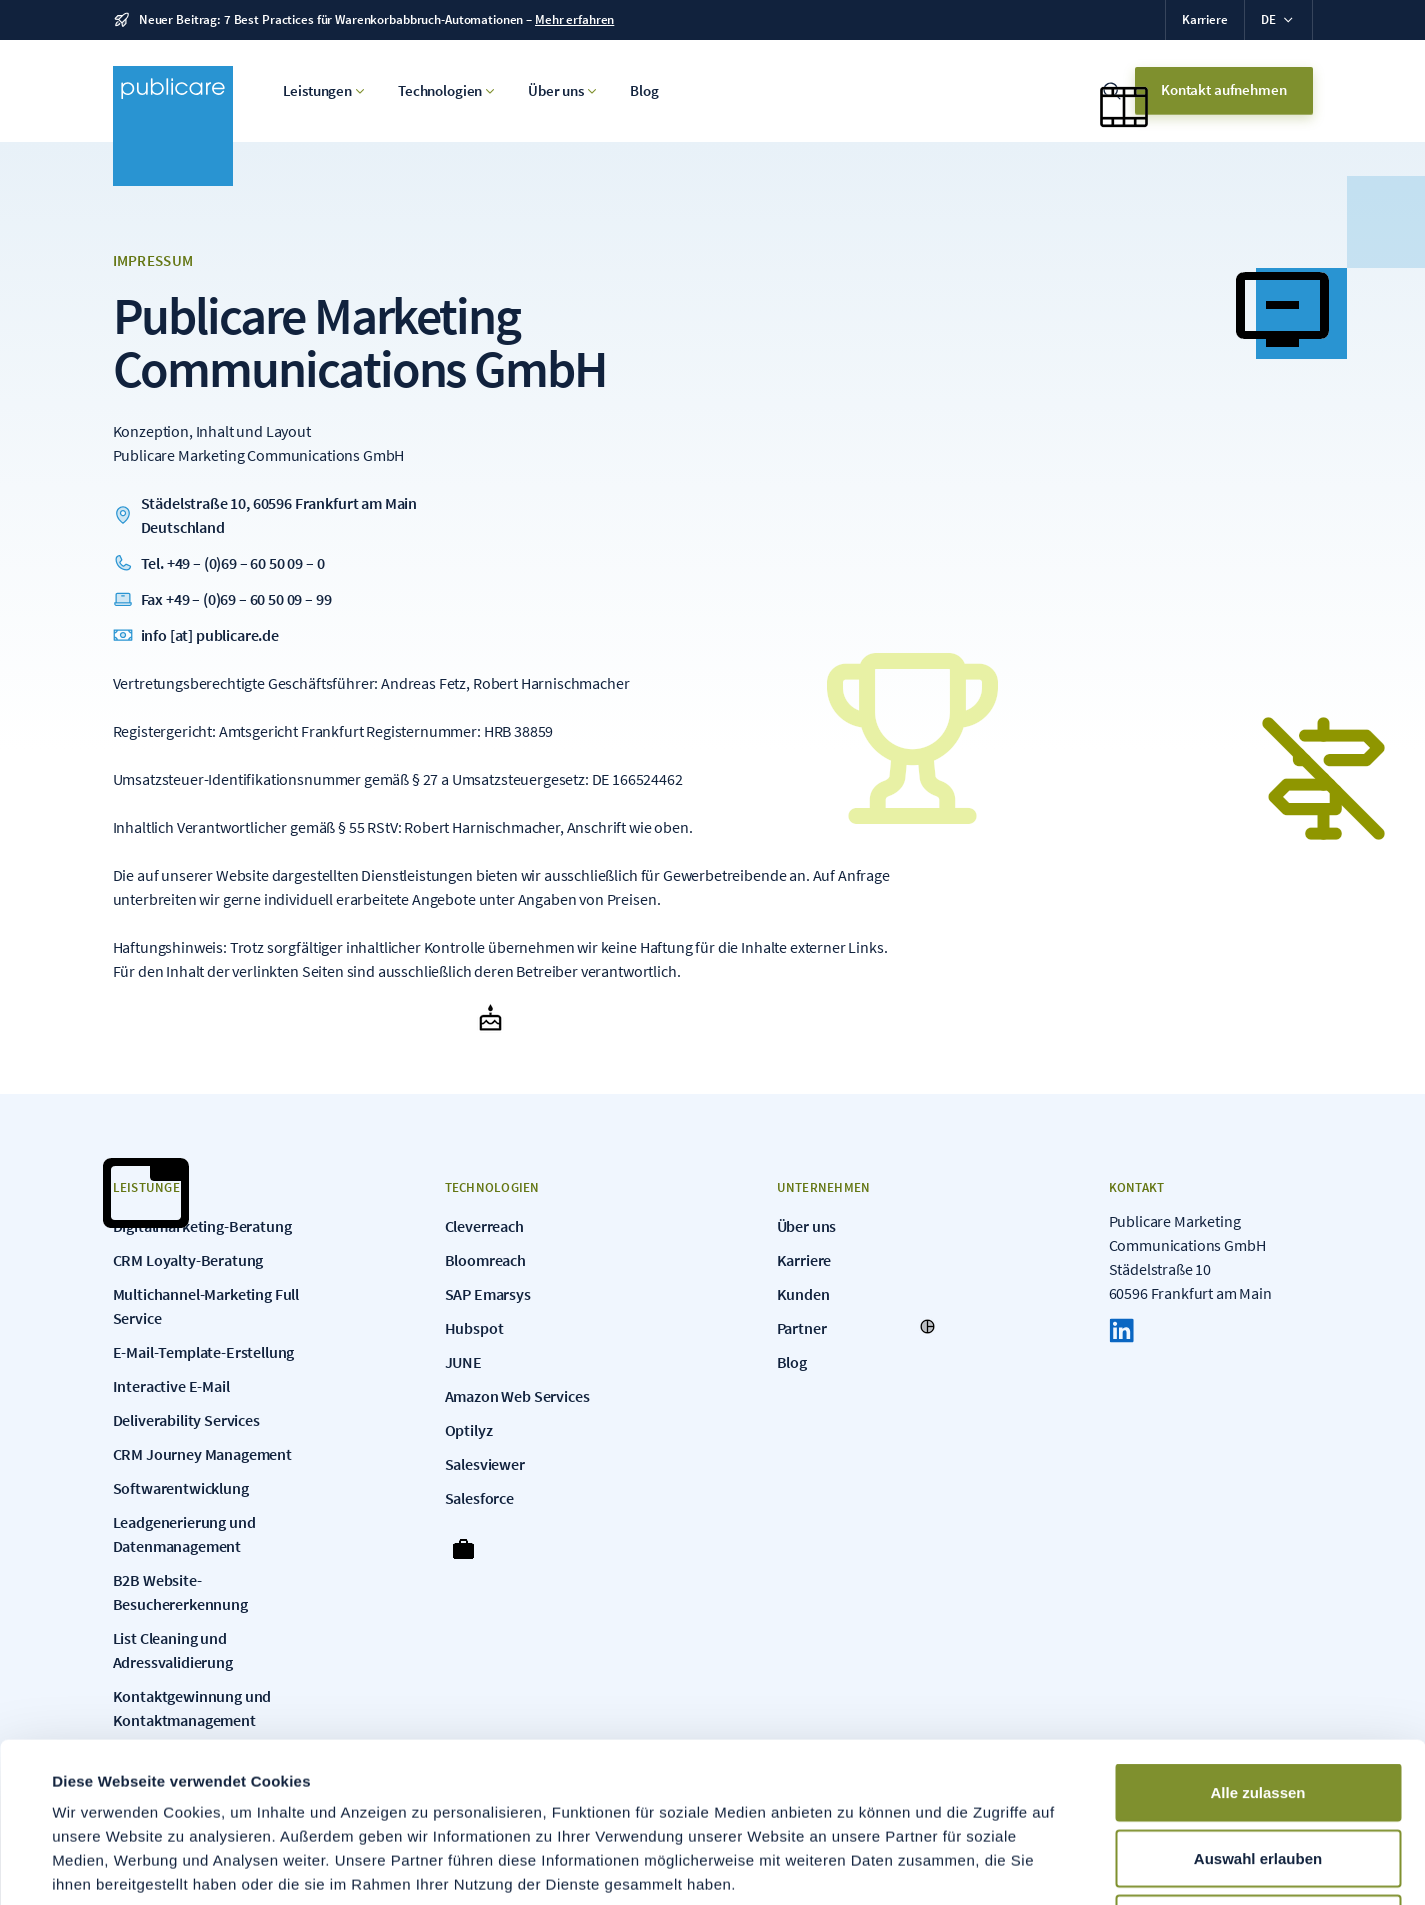  Describe the element at coordinates (490, 1018) in the screenshot. I see `view birthday or celebration events` at that location.